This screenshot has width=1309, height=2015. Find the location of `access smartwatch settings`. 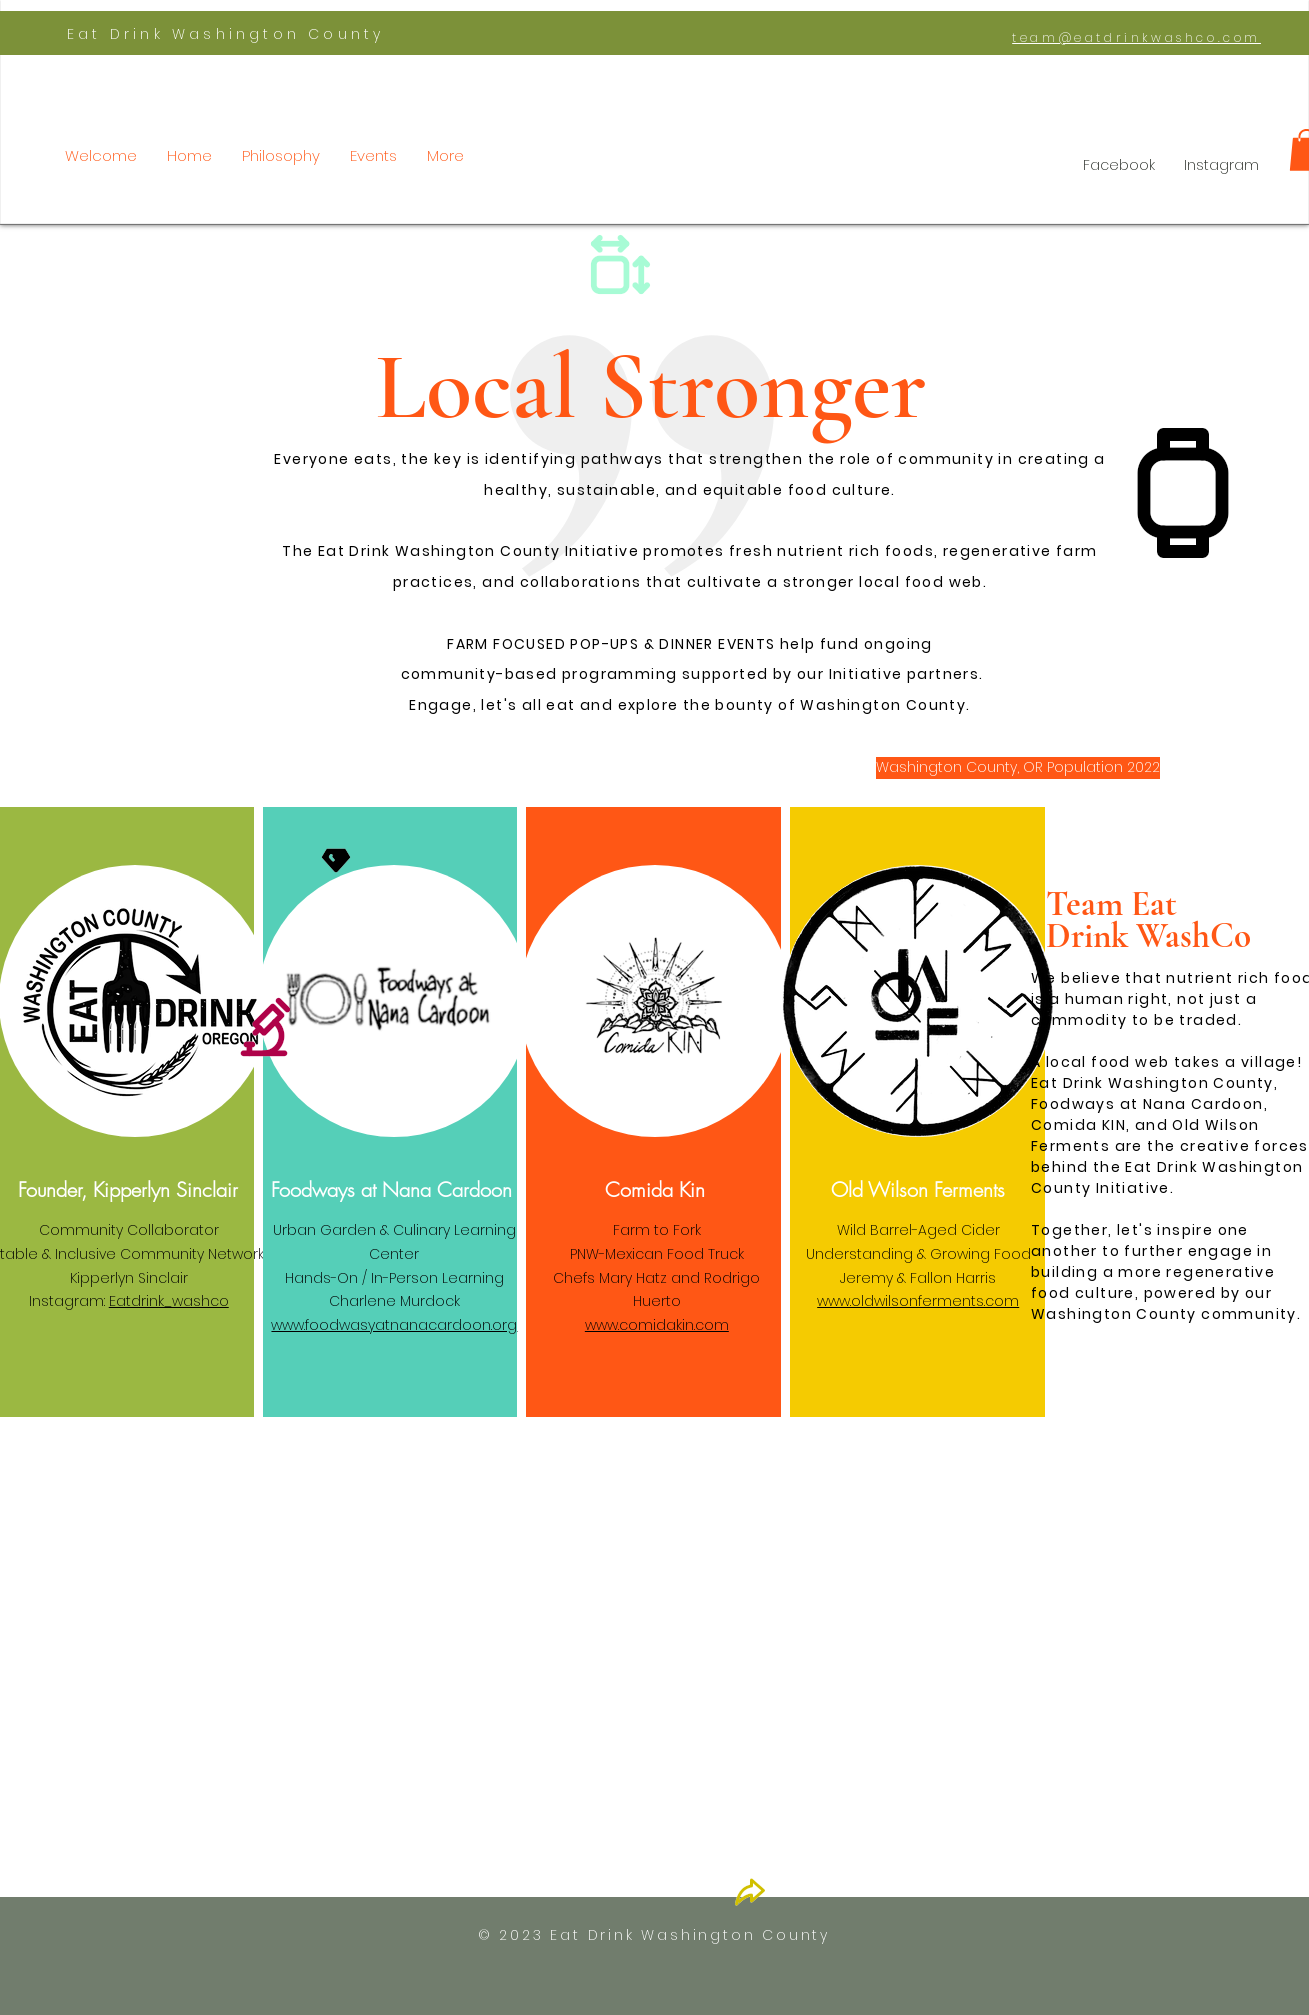

access smartwatch settings is located at coordinates (1183, 493).